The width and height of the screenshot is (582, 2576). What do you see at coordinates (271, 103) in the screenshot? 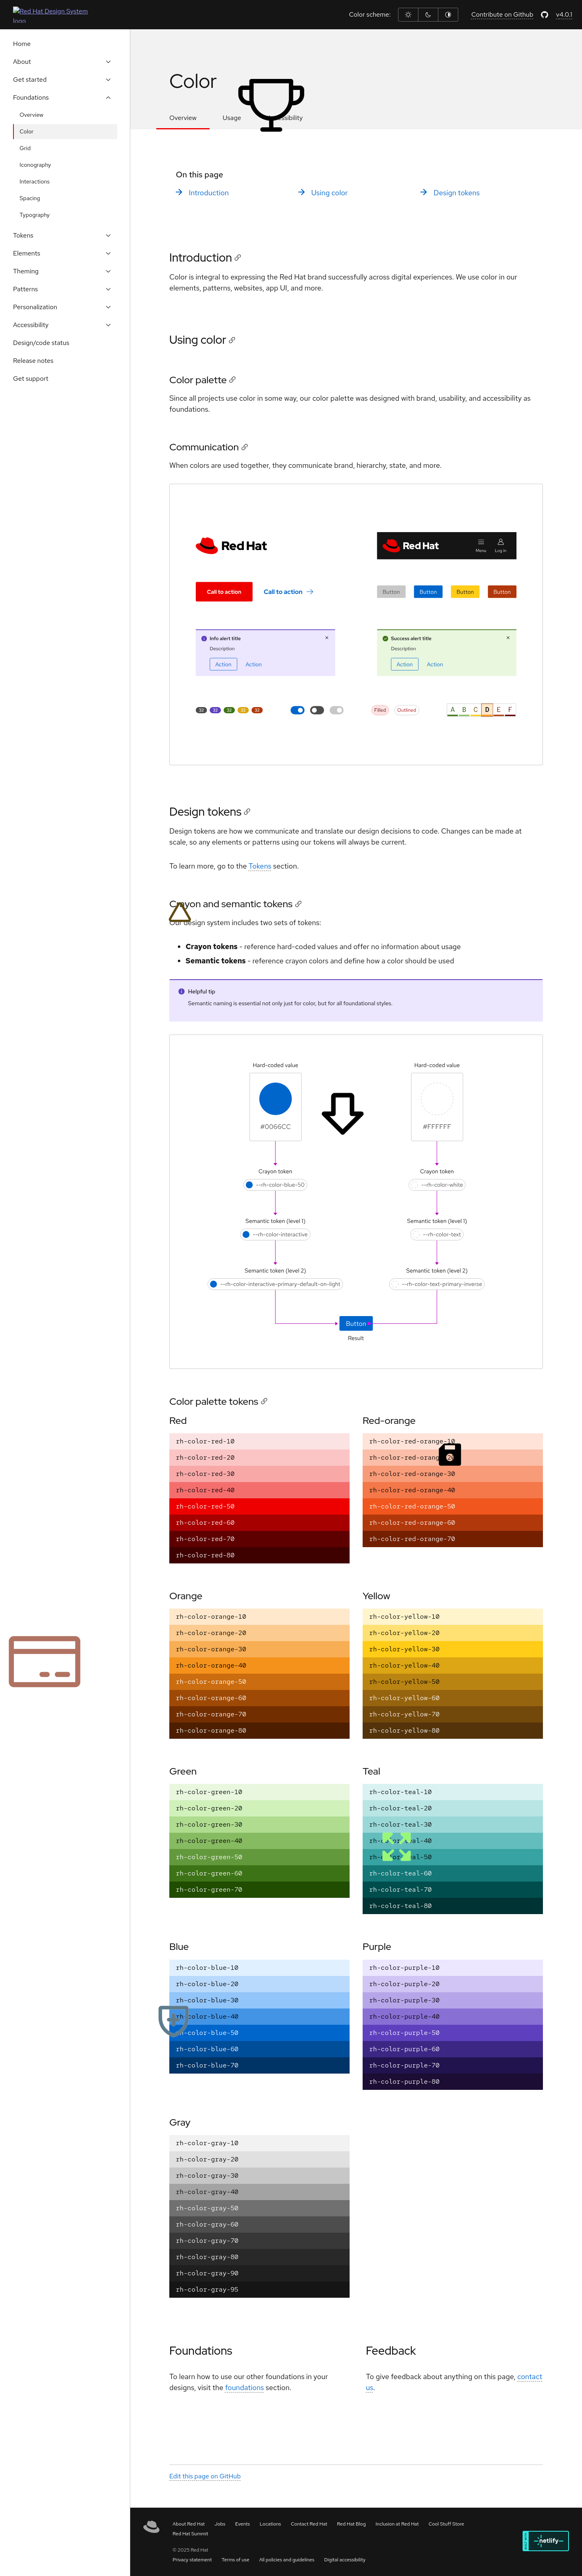
I see `view achievements or awards` at bounding box center [271, 103].